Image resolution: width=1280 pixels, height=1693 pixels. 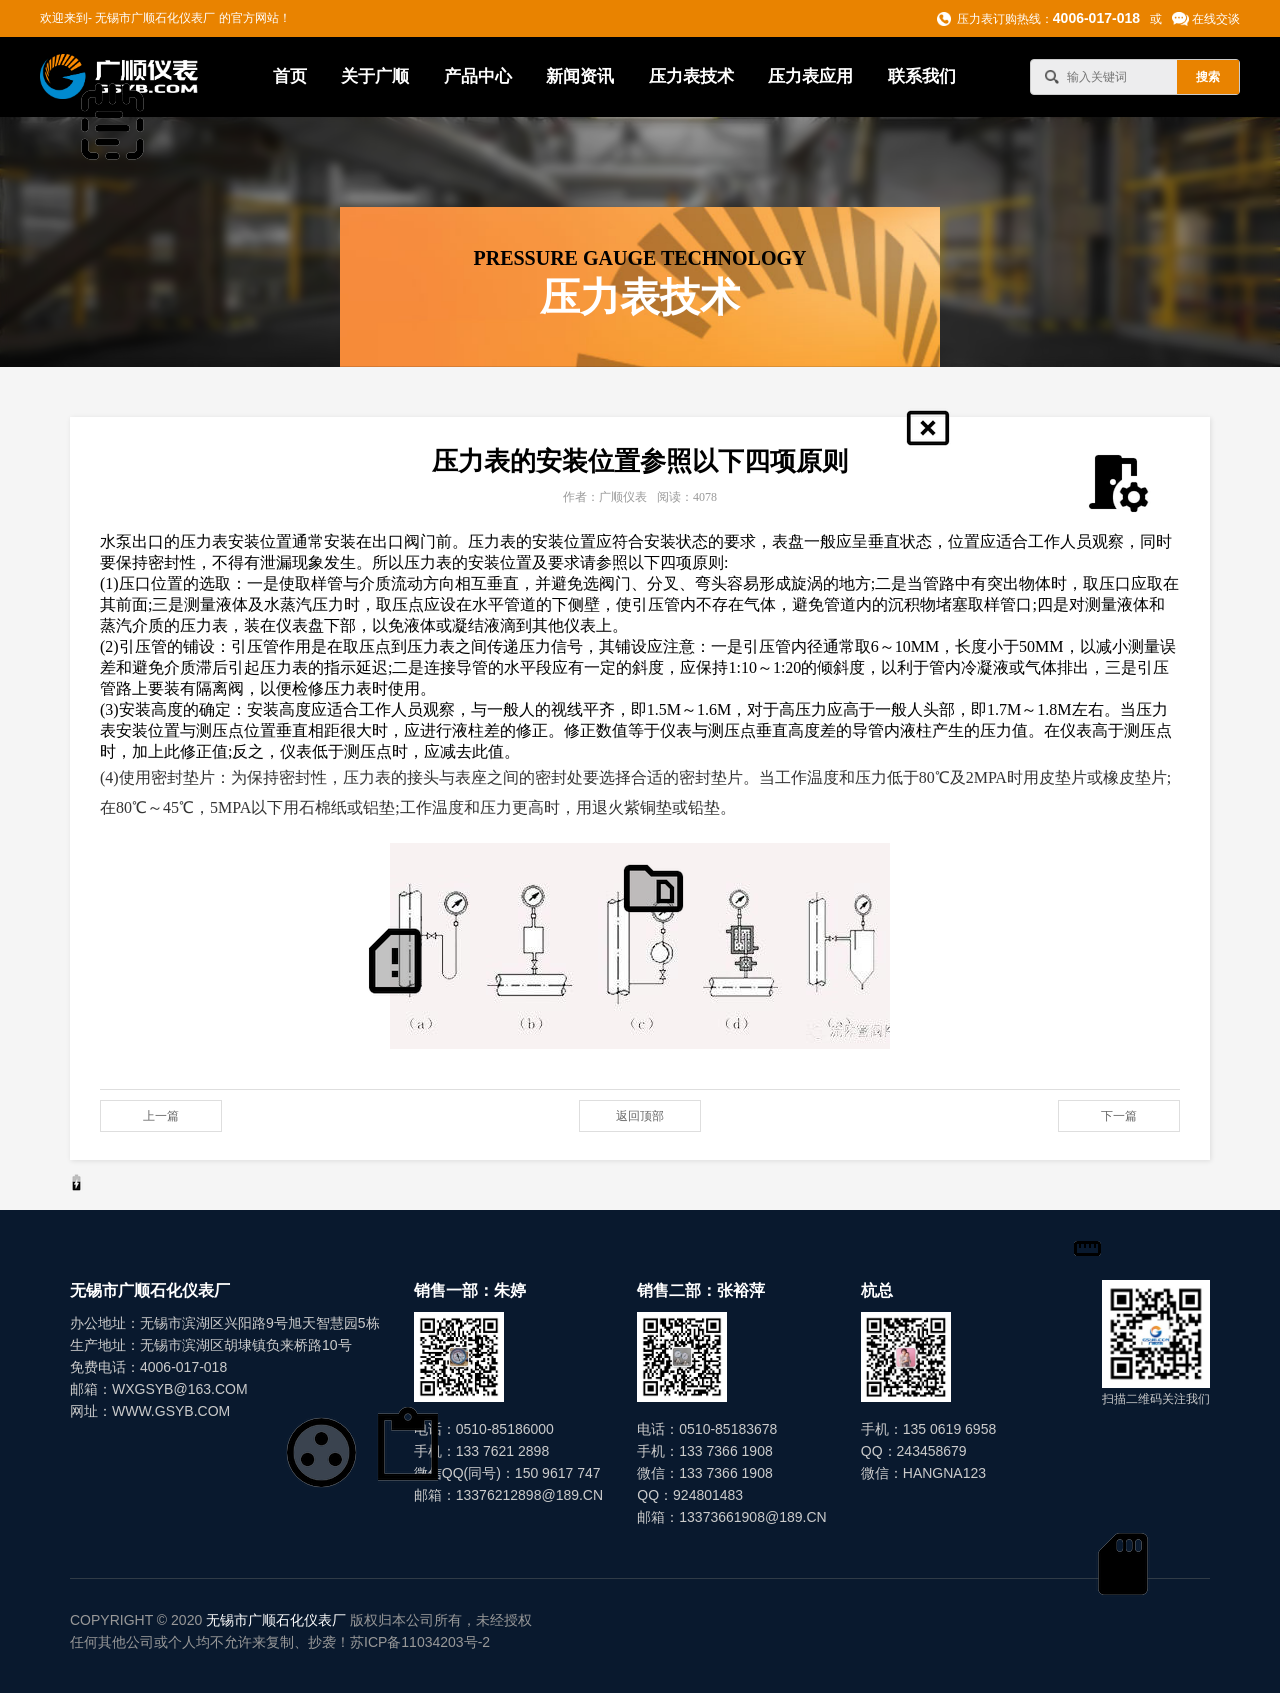 What do you see at coordinates (653, 888) in the screenshot?
I see `access saved code snippets` at bounding box center [653, 888].